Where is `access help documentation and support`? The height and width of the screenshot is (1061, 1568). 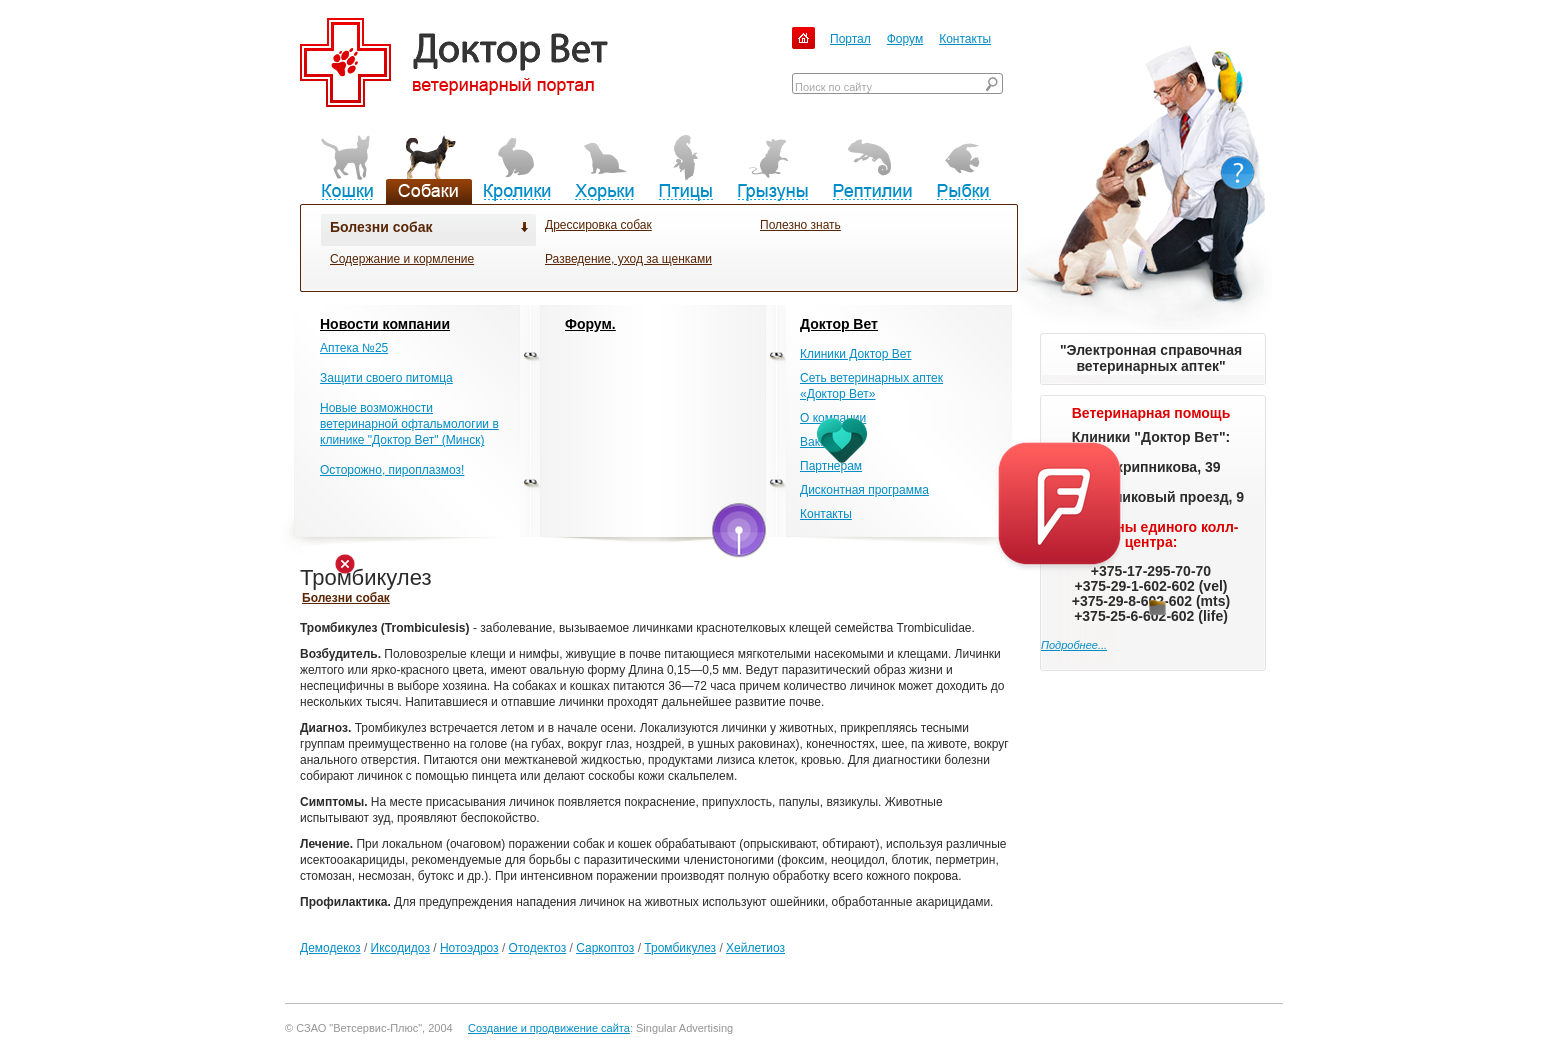
access help documentation and support is located at coordinates (1237, 172).